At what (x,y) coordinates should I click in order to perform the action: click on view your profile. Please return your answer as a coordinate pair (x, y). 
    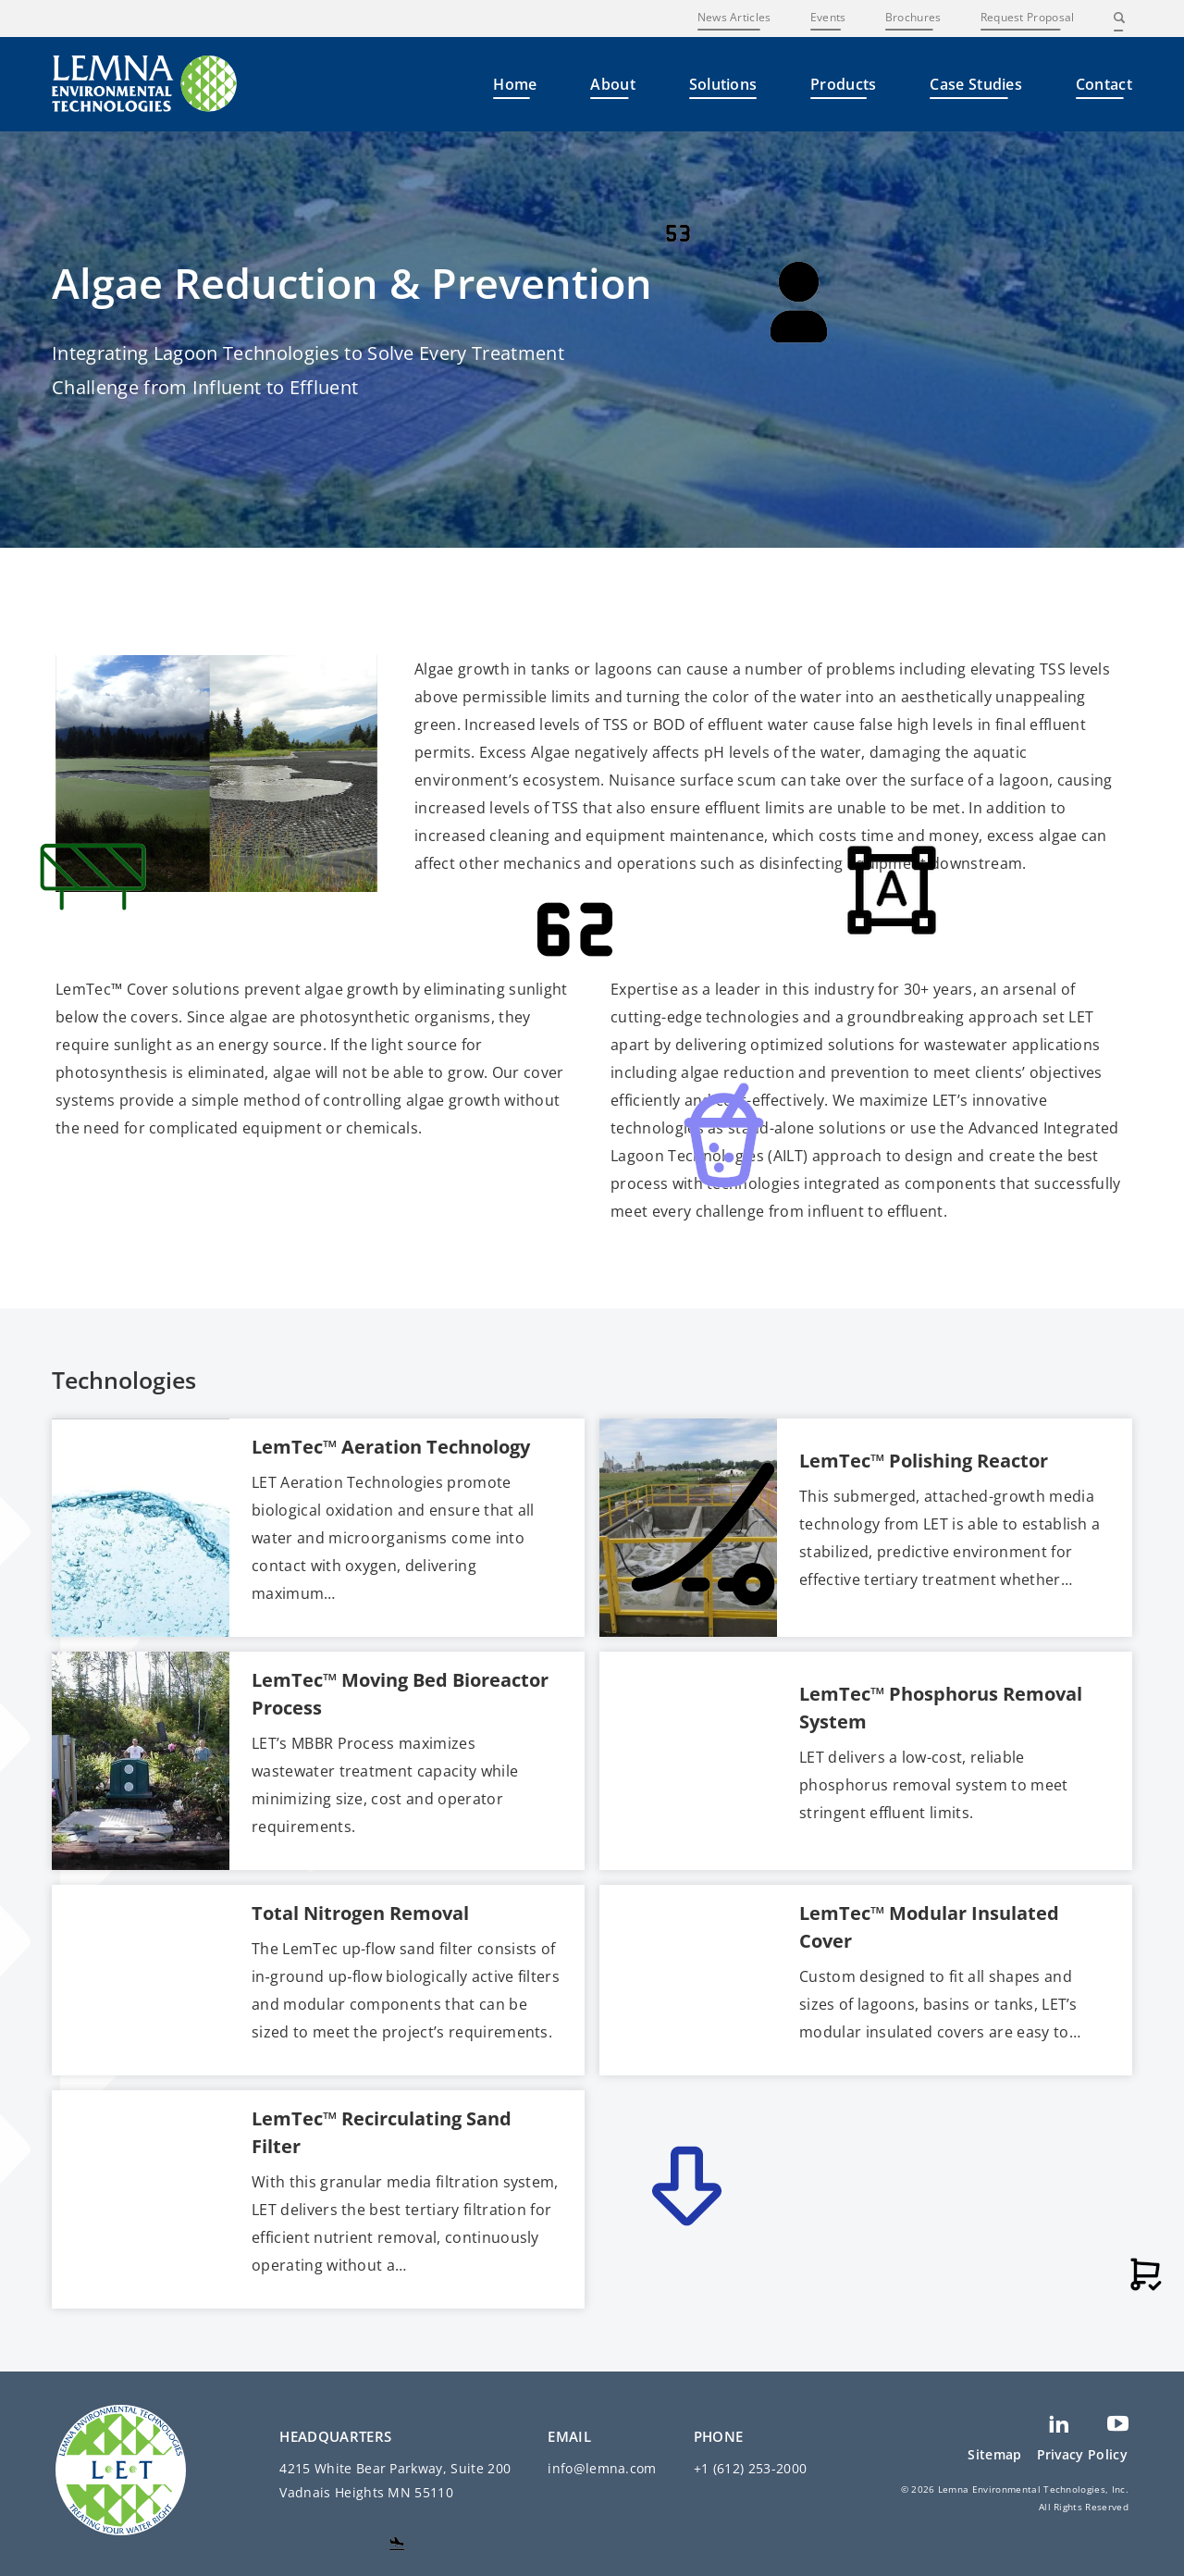
    Looking at the image, I should click on (798, 302).